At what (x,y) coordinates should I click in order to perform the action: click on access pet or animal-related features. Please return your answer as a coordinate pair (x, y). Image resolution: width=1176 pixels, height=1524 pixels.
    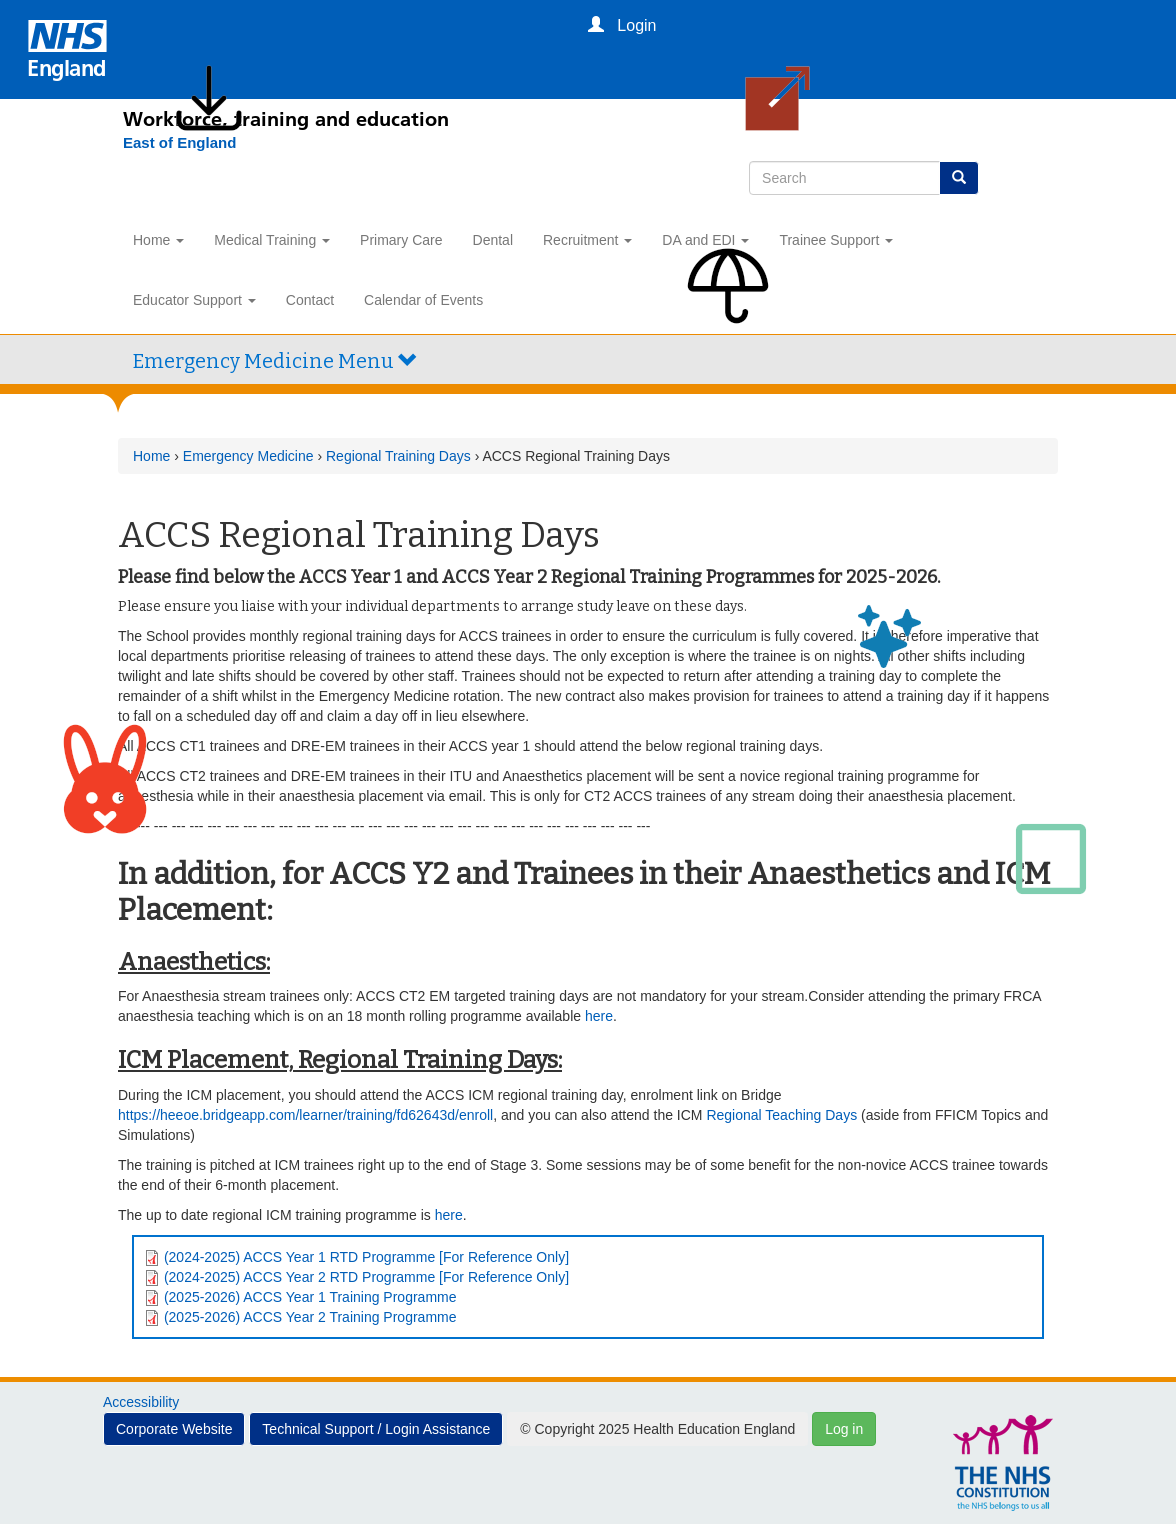
    Looking at the image, I should click on (105, 781).